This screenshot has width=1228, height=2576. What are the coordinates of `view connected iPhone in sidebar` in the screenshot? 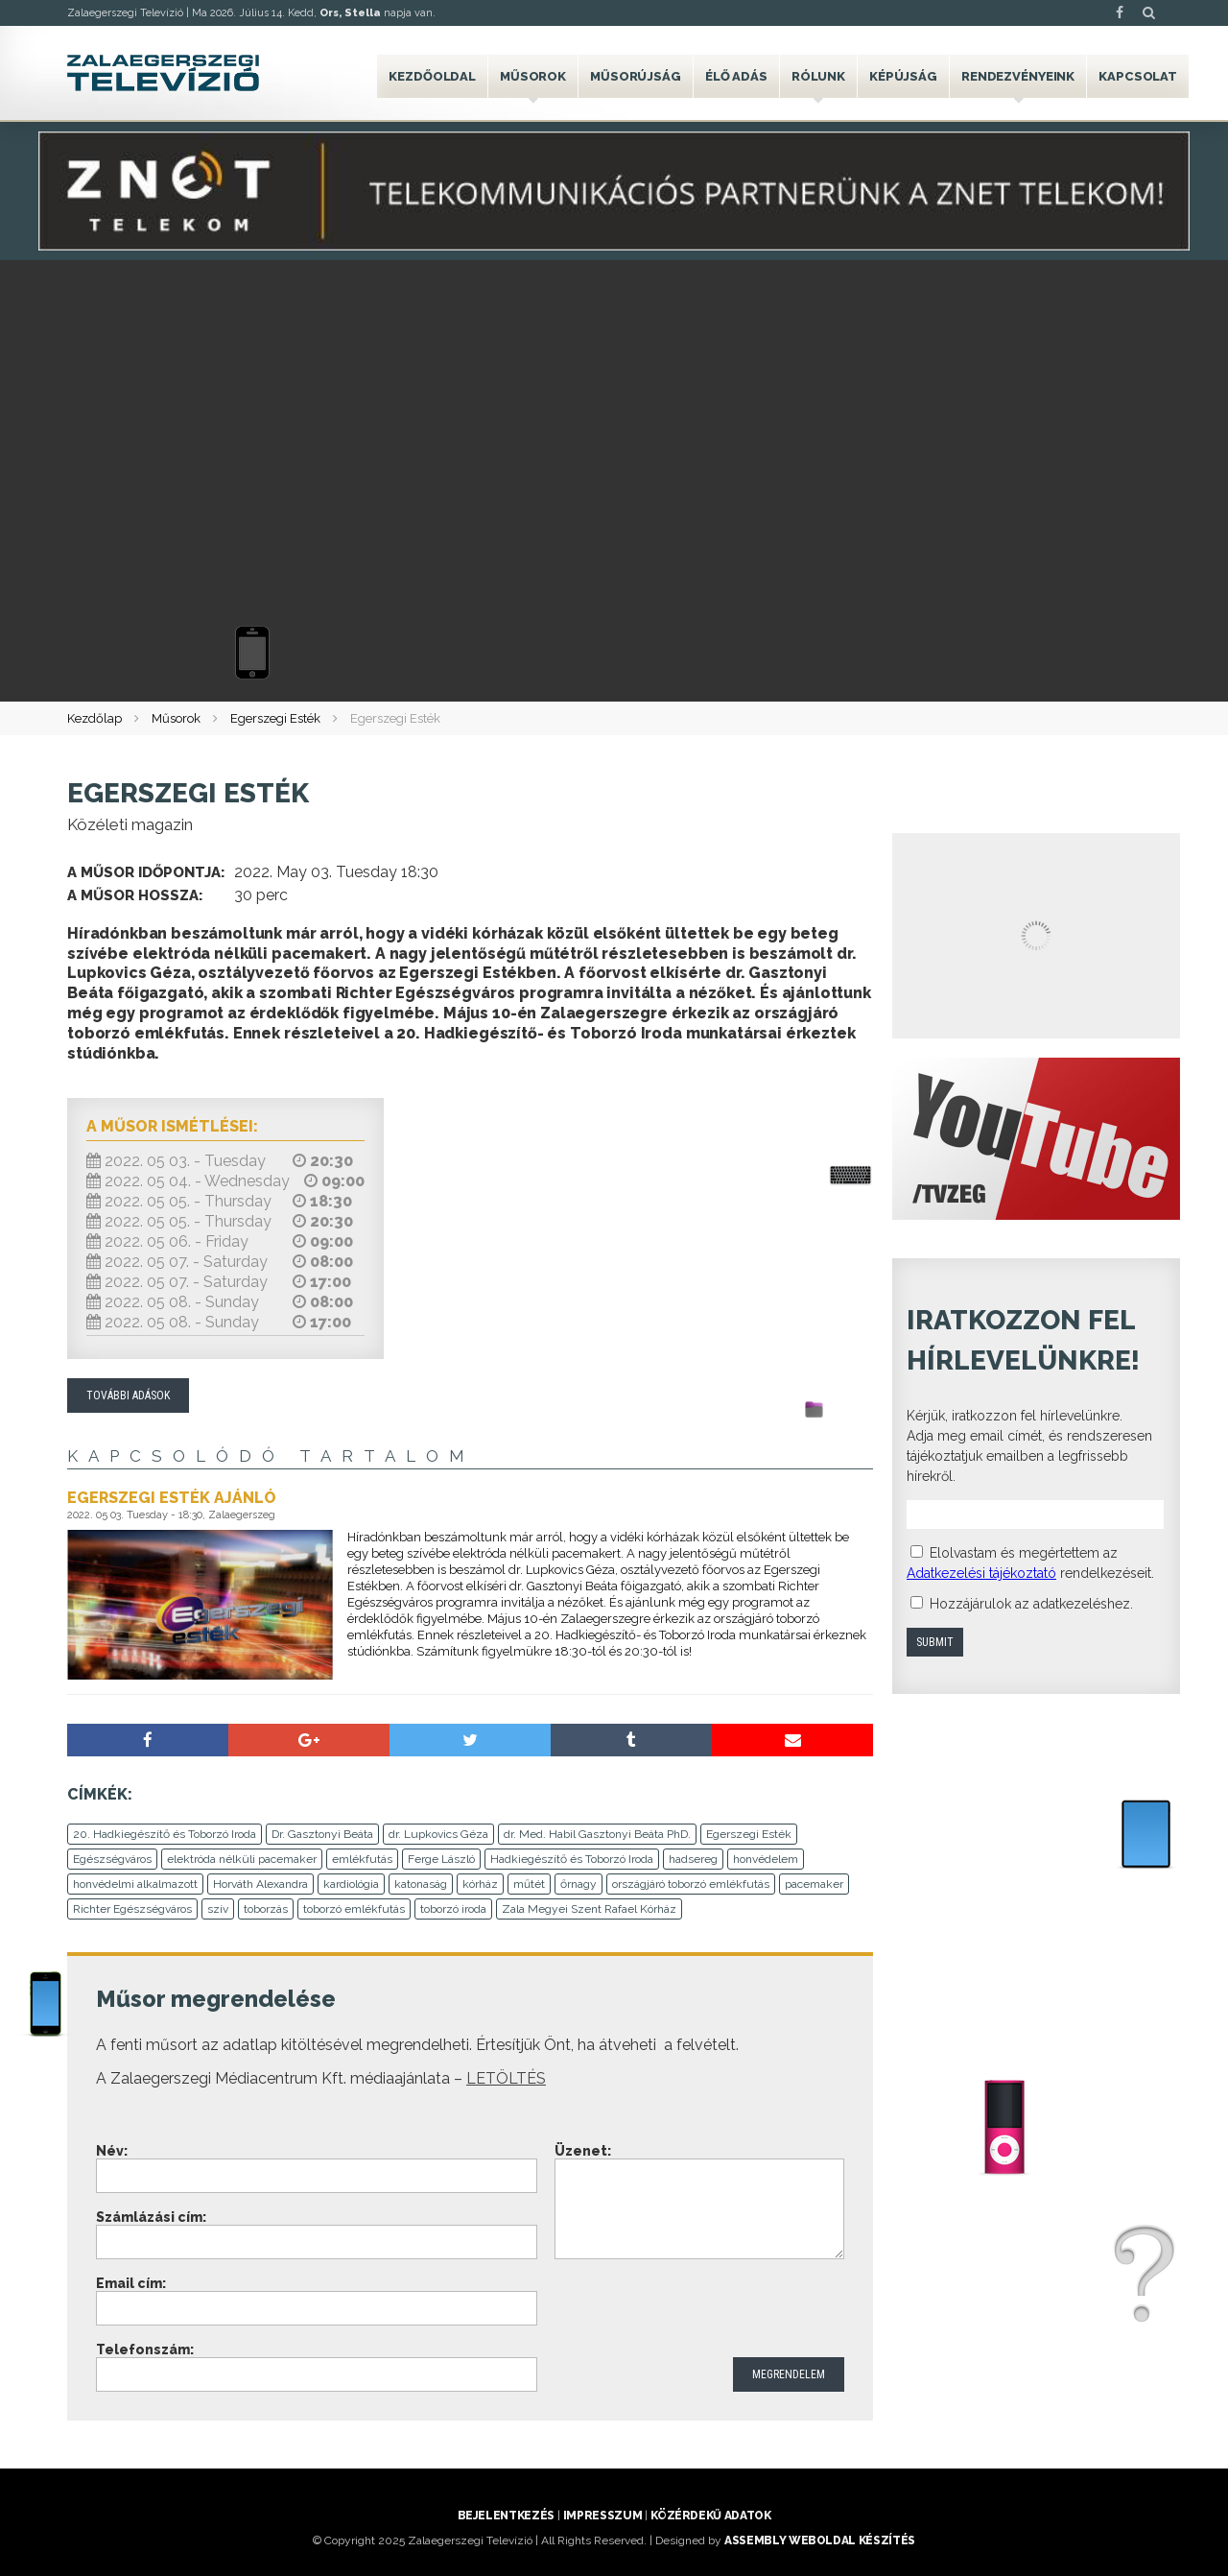 It's located at (252, 653).